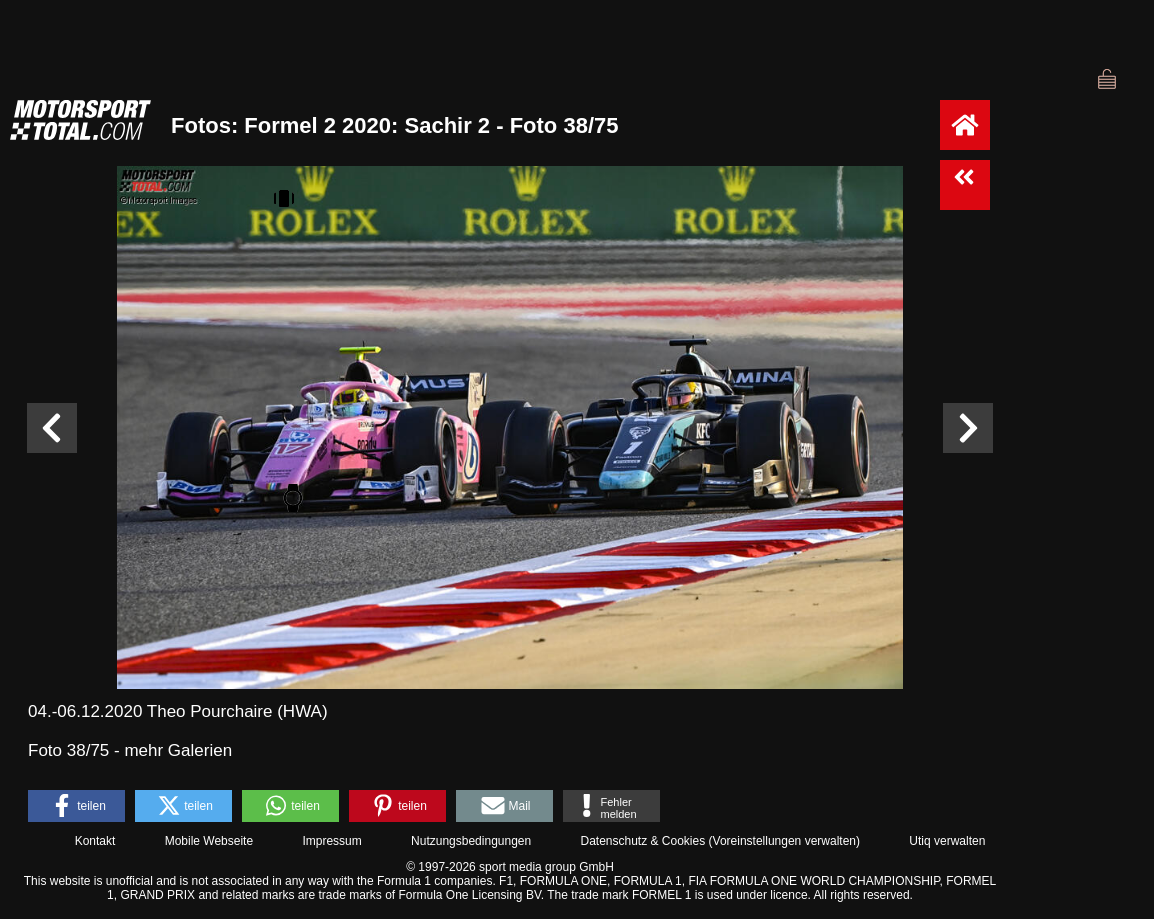  Describe the element at coordinates (284, 199) in the screenshot. I see `view stories or card-based content` at that location.